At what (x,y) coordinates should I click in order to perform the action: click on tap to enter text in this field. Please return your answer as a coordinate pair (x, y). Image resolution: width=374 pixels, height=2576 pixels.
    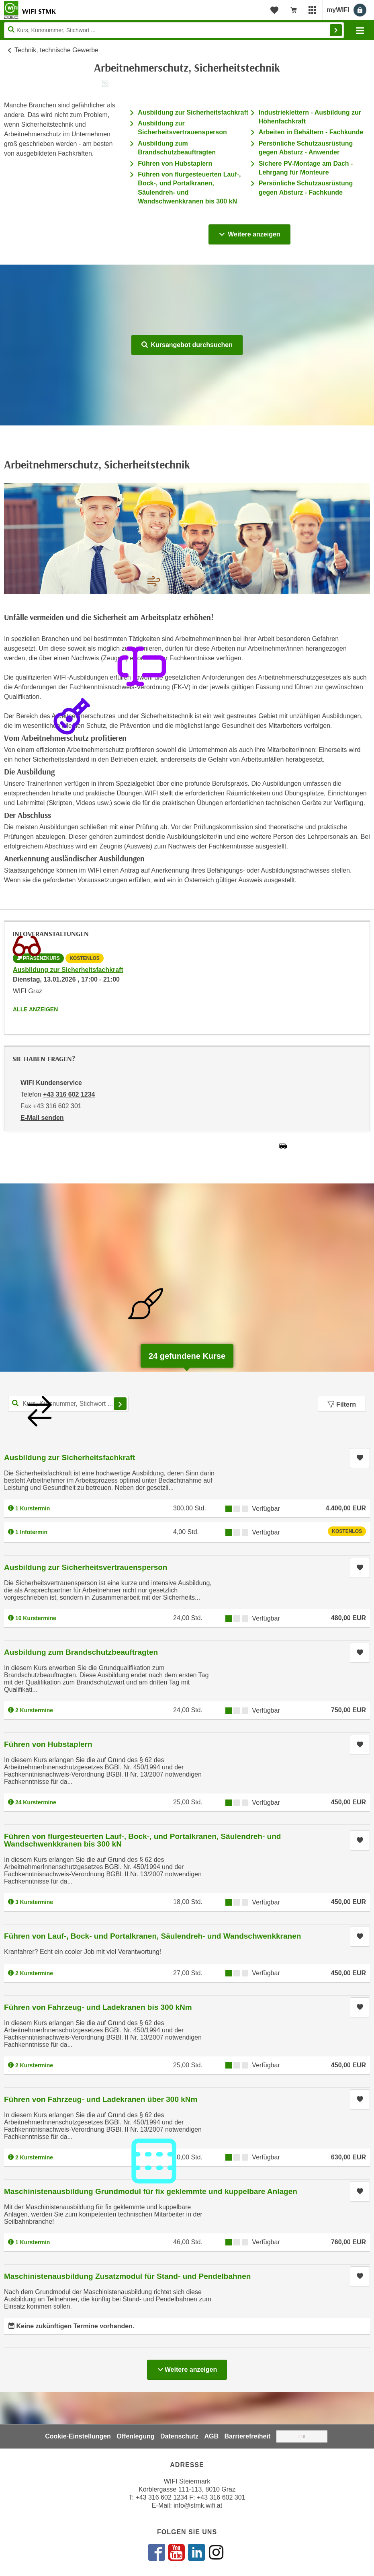
    Looking at the image, I should click on (142, 666).